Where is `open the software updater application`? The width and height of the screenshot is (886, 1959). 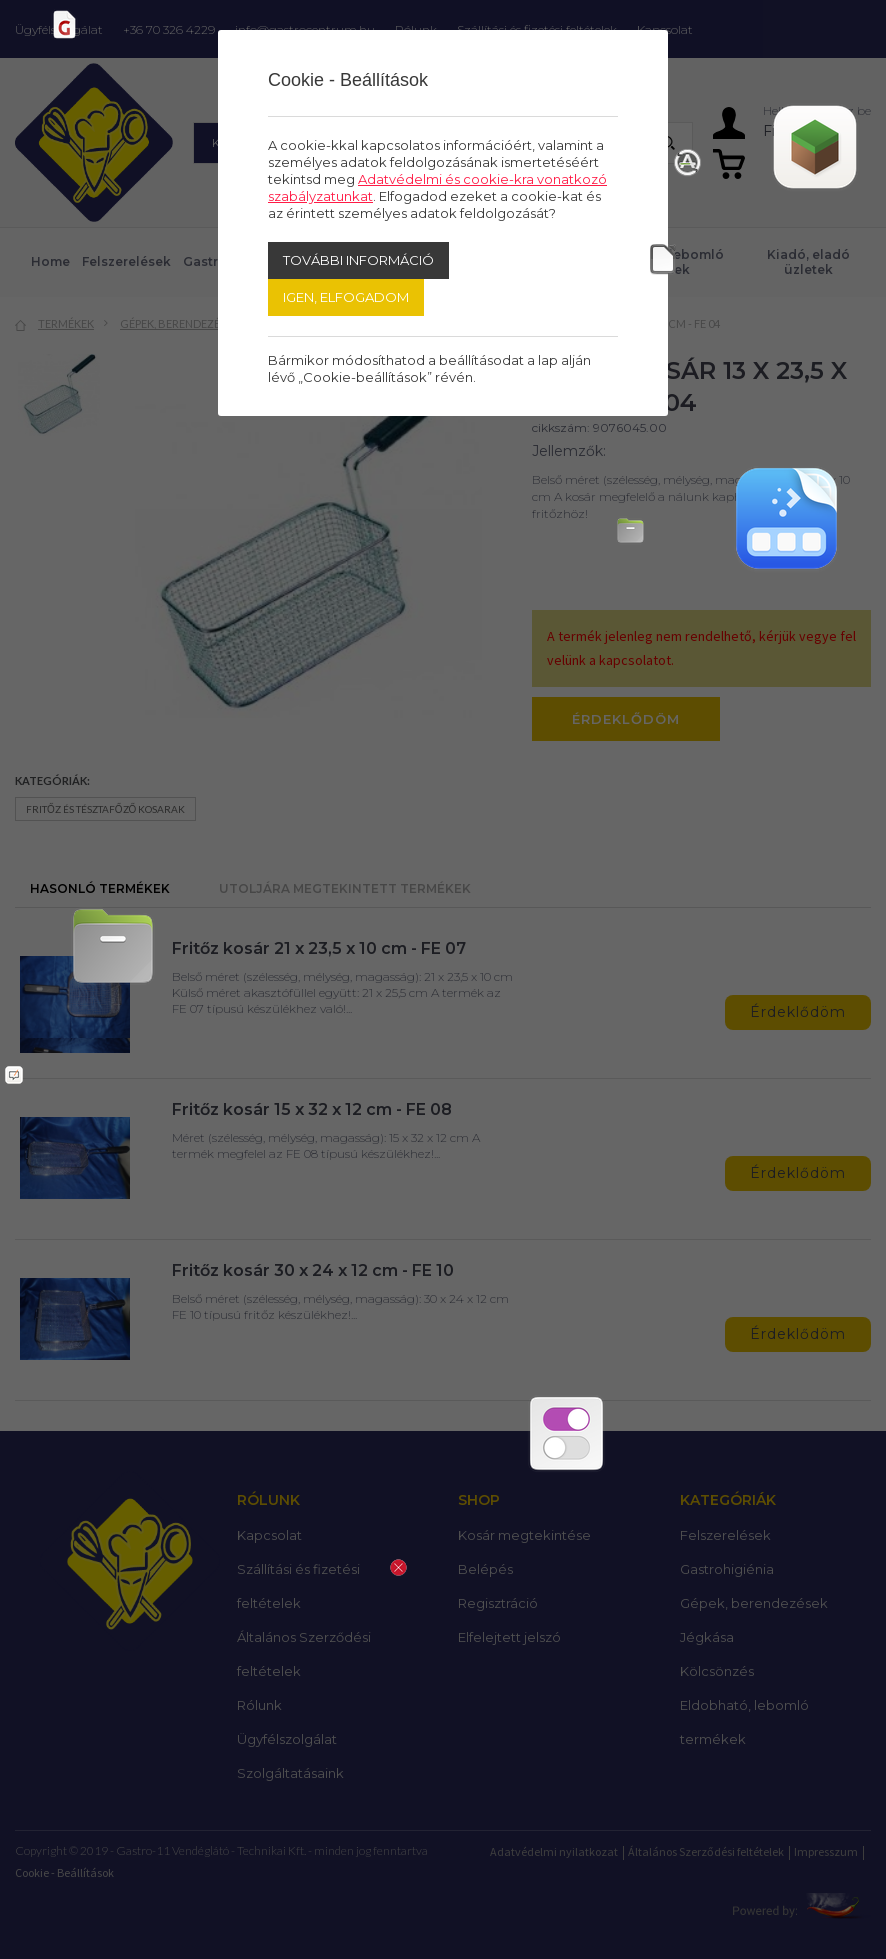
open the software updater application is located at coordinates (687, 162).